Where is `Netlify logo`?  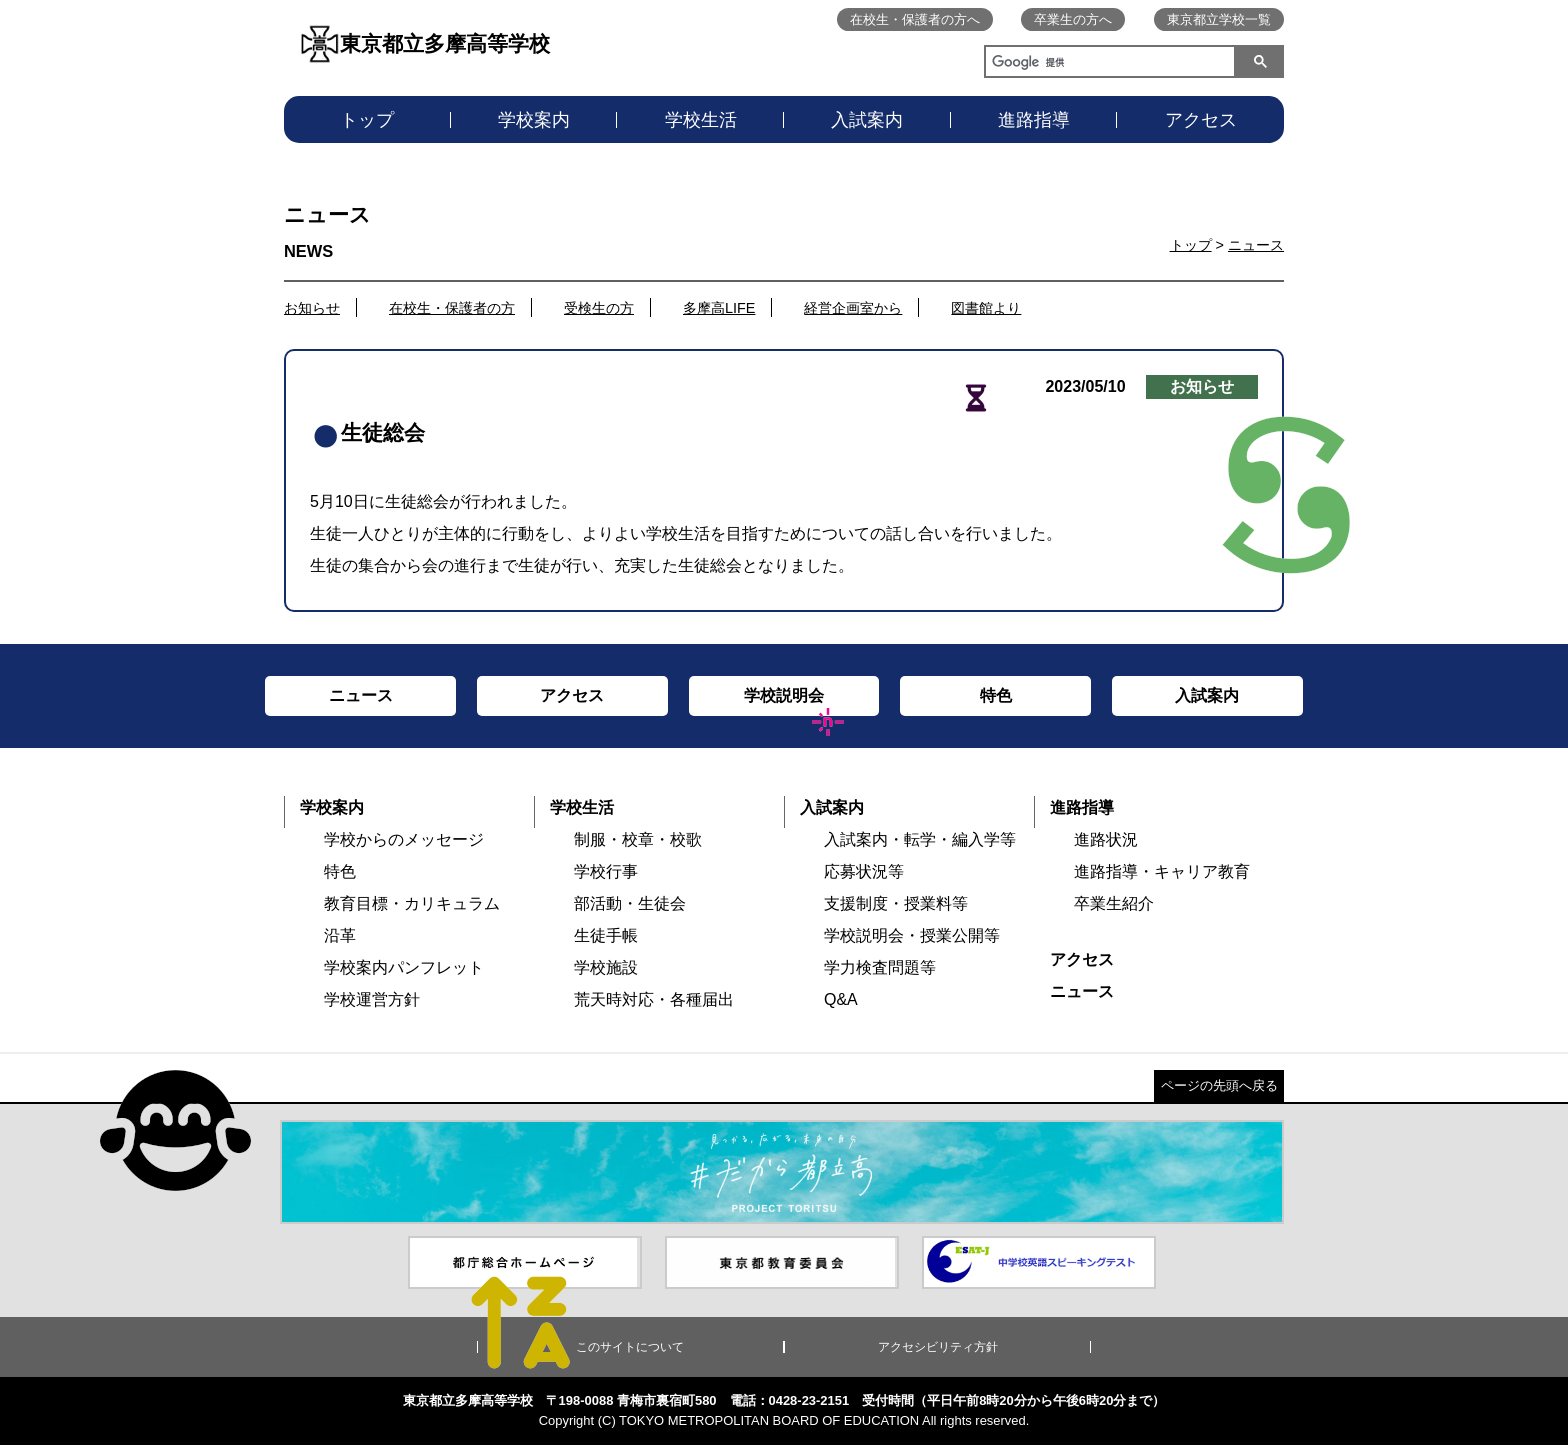 Netlify logo is located at coordinates (828, 722).